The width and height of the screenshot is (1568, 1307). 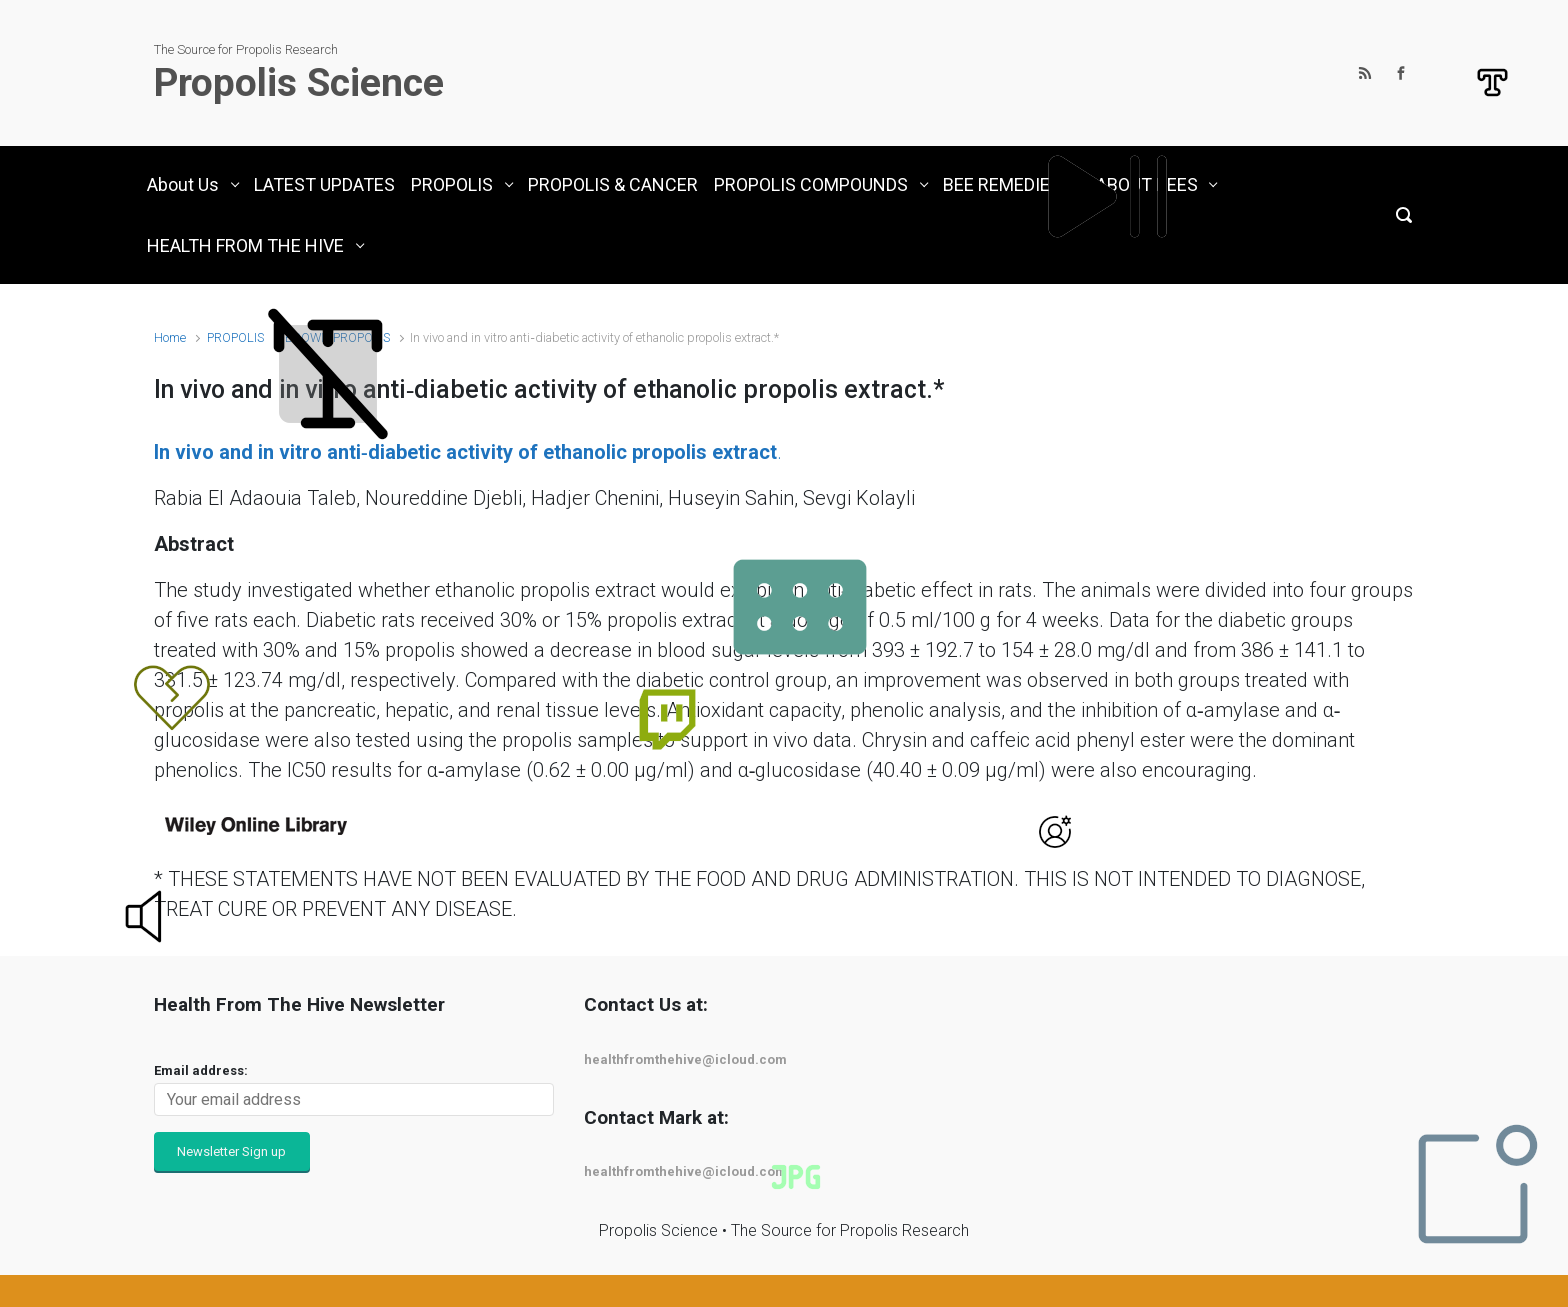 What do you see at coordinates (667, 719) in the screenshot?
I see `open Twitch app` at bounding box center [667, 719].